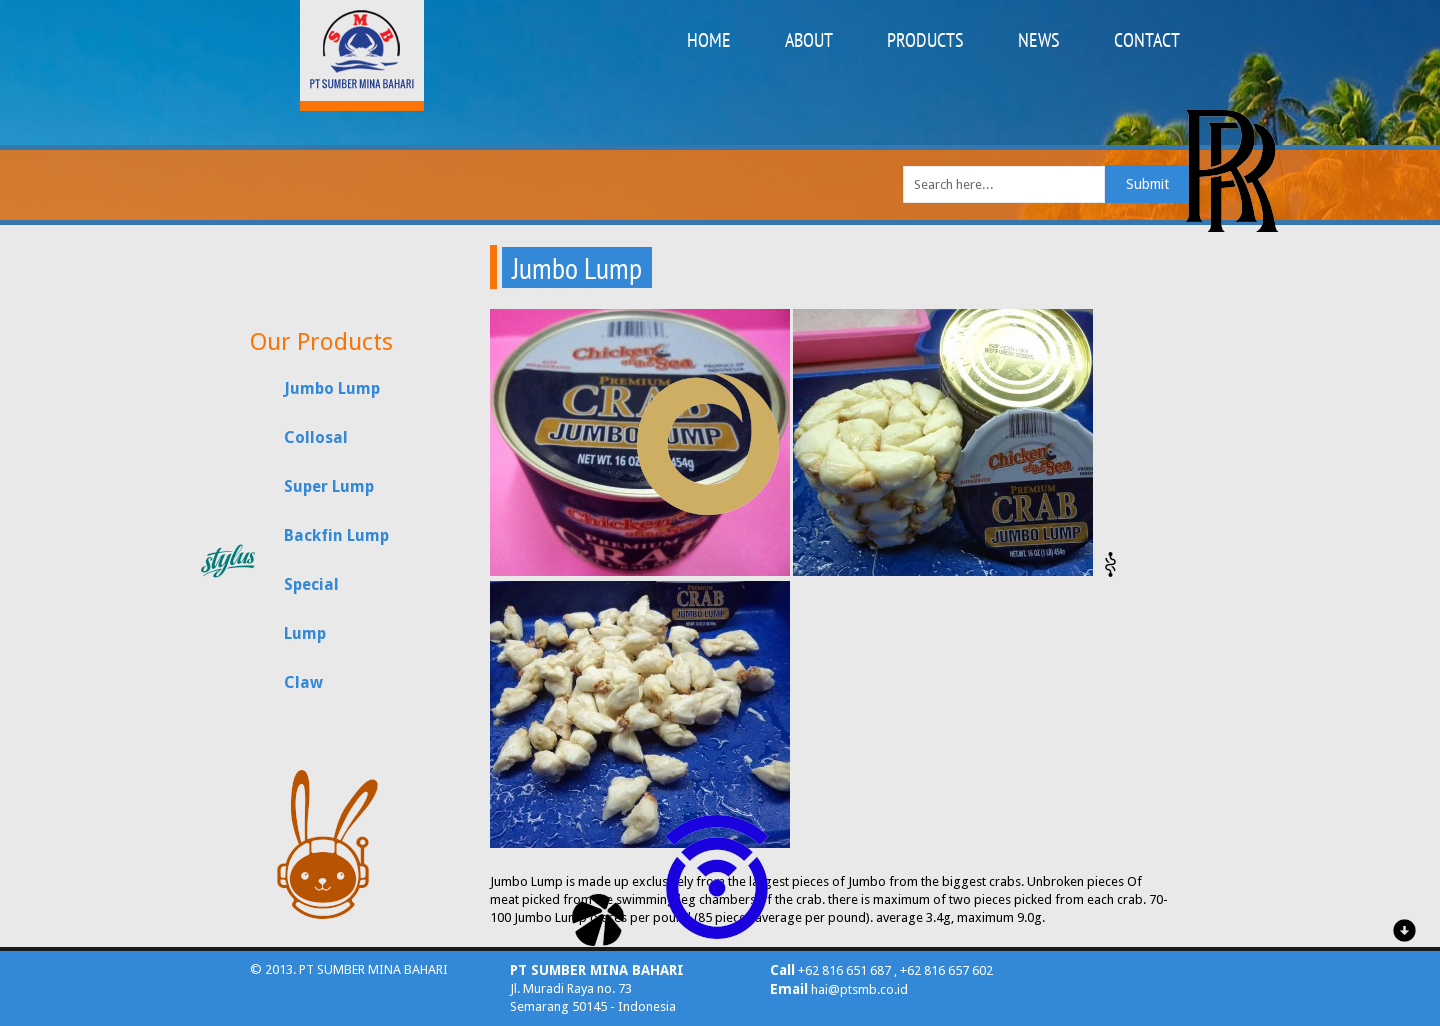  I want to click on rolls-royce brand logo, so click(1232, 171).